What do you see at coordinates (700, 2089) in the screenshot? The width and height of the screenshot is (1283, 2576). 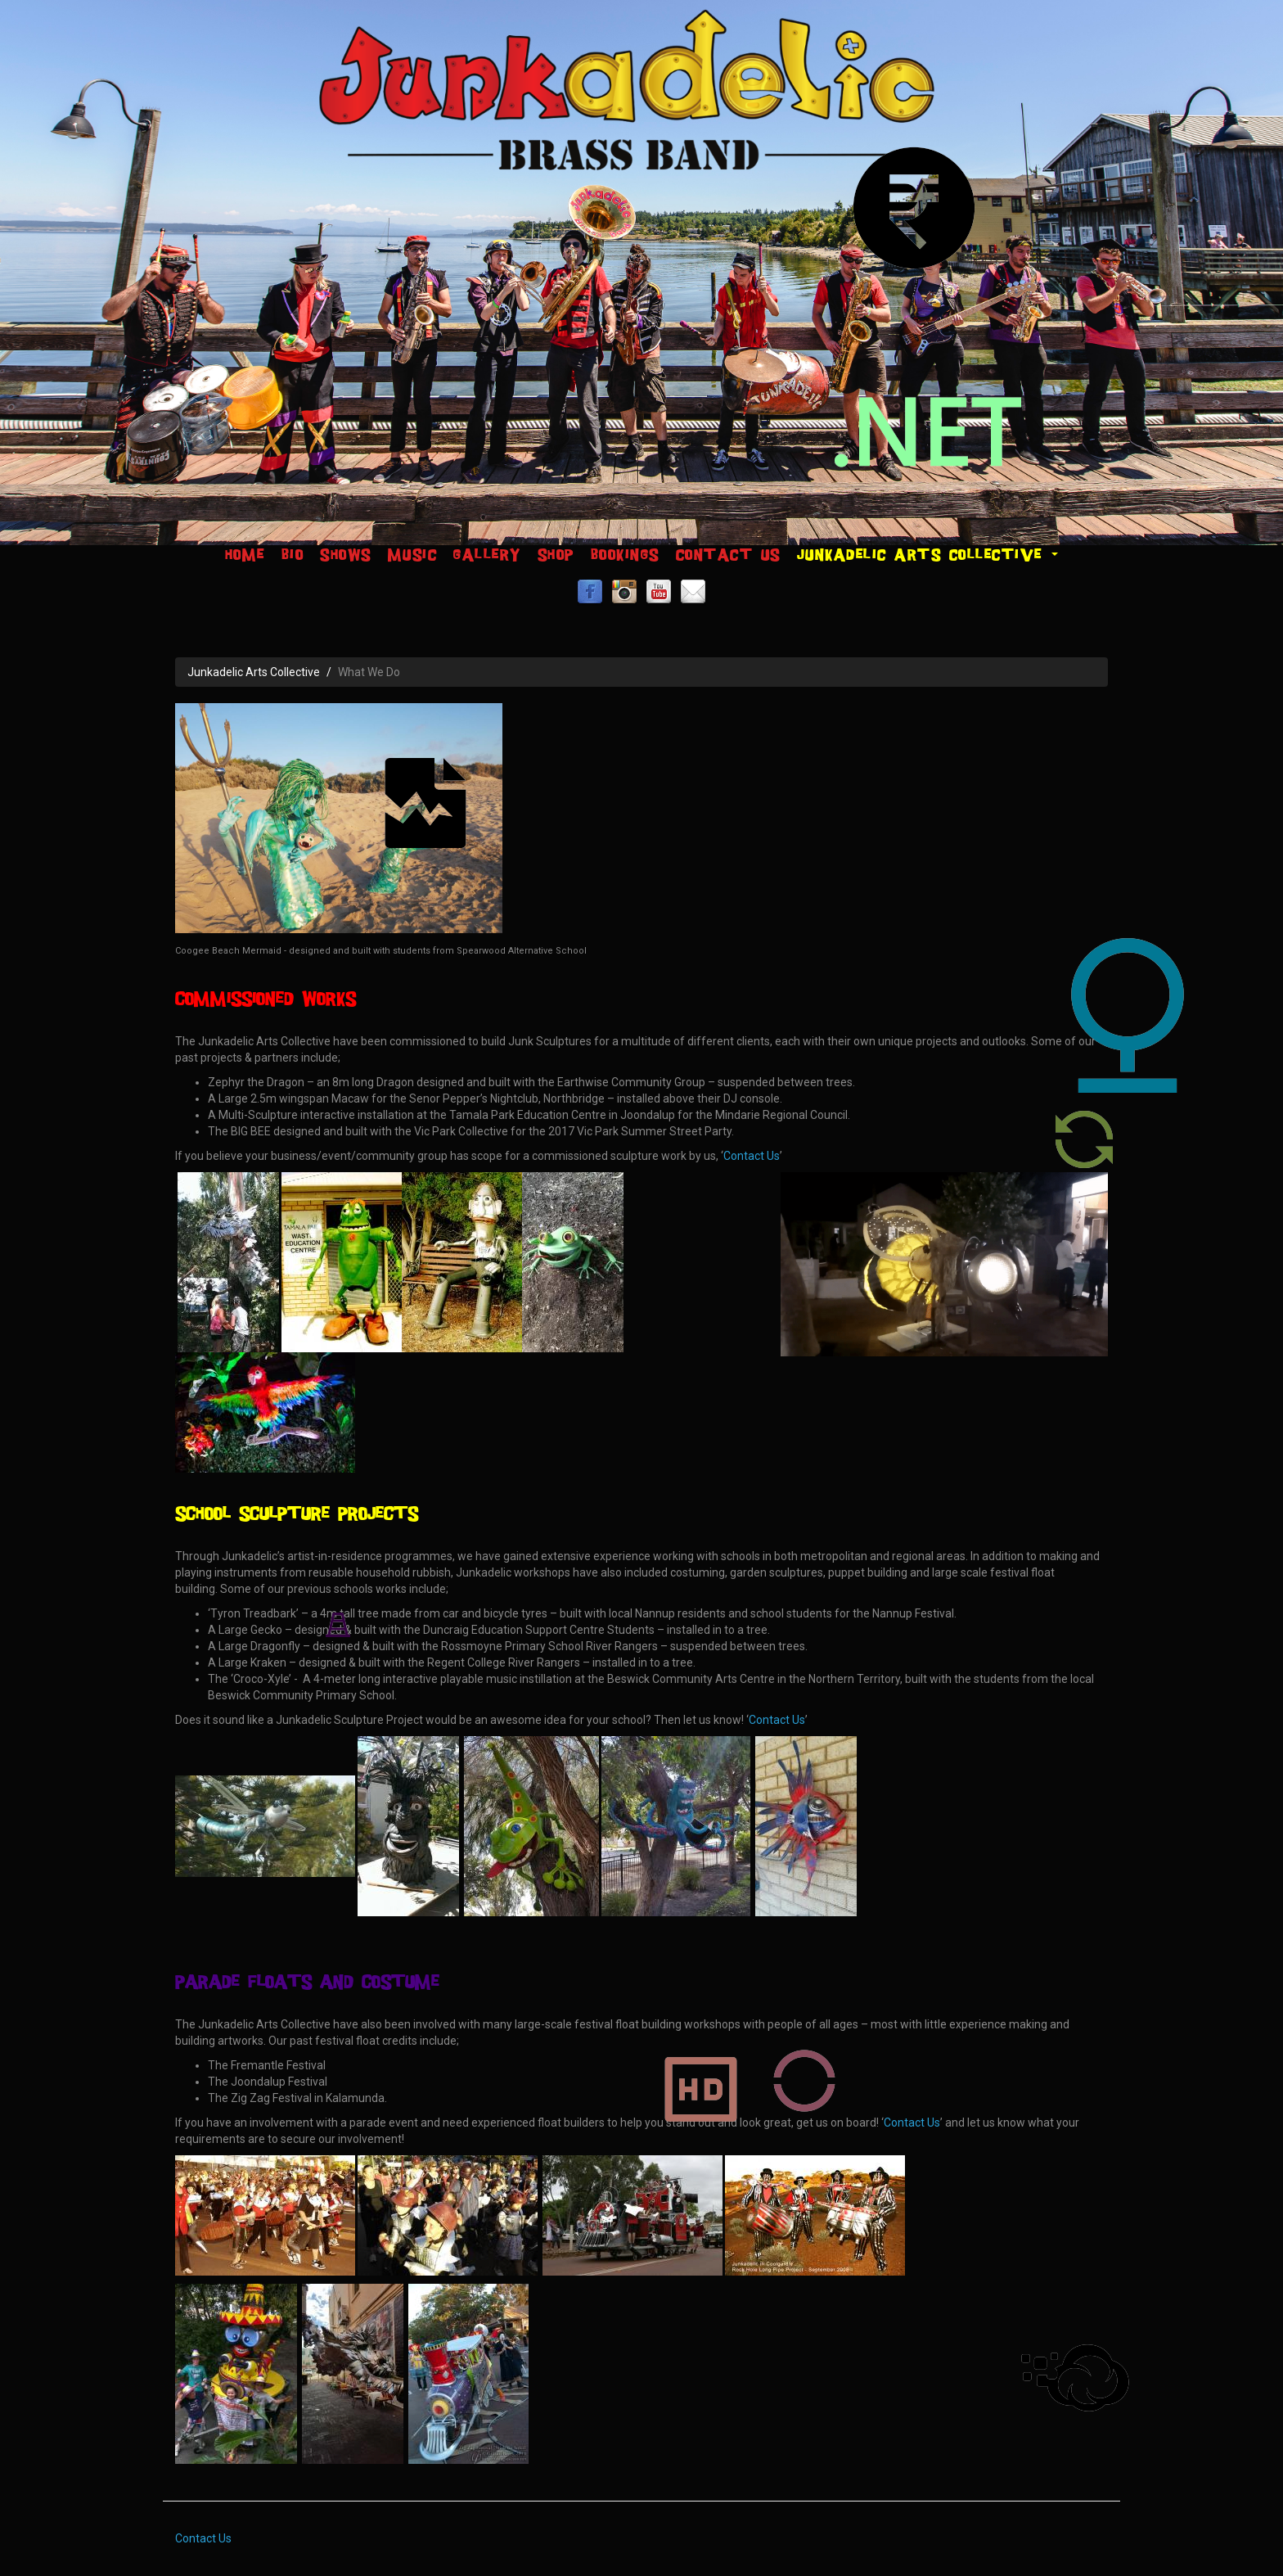 I see `indicates high-definition video quality is available` at bounding box center [700, 2089].